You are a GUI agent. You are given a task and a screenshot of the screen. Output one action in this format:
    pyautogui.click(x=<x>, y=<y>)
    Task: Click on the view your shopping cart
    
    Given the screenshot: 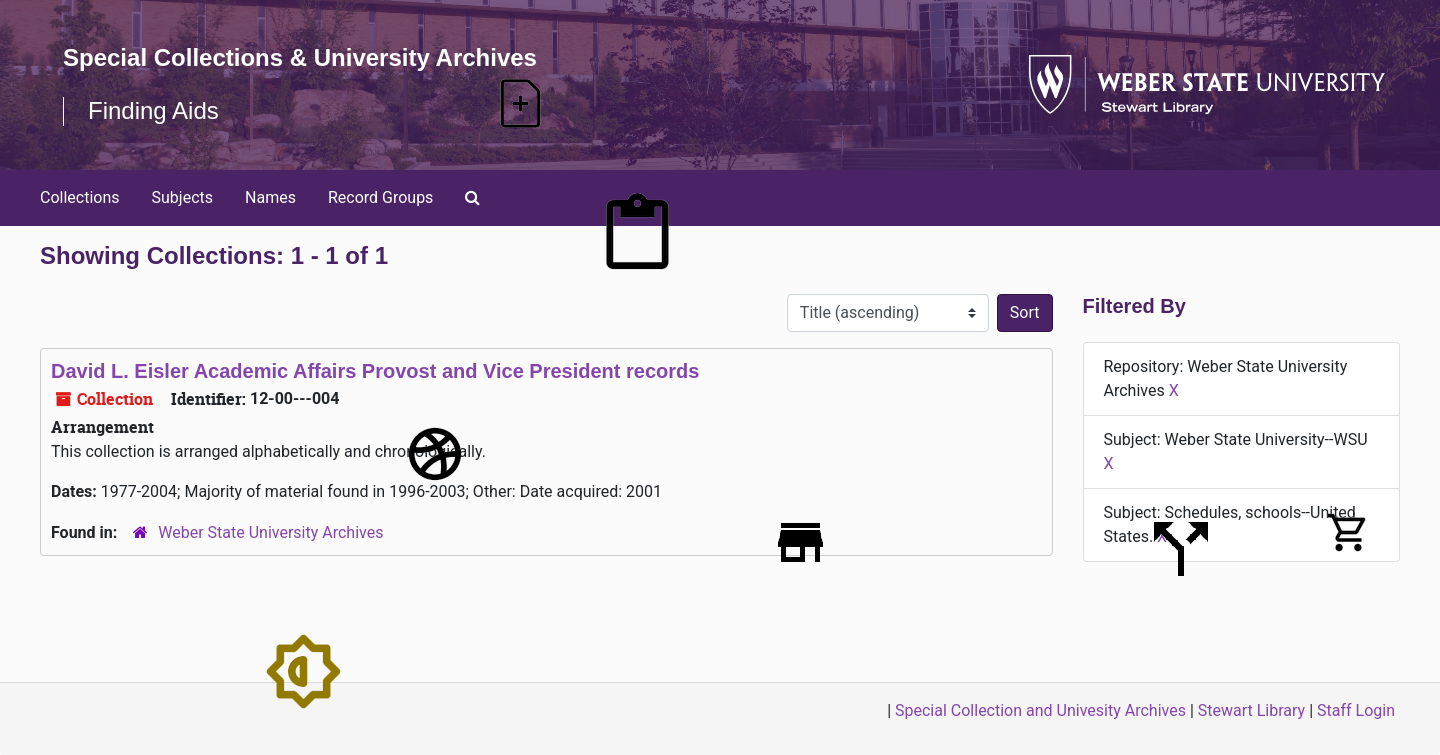 What is the action you would take?
    pyautogui.click(x=1348, y=532)
    